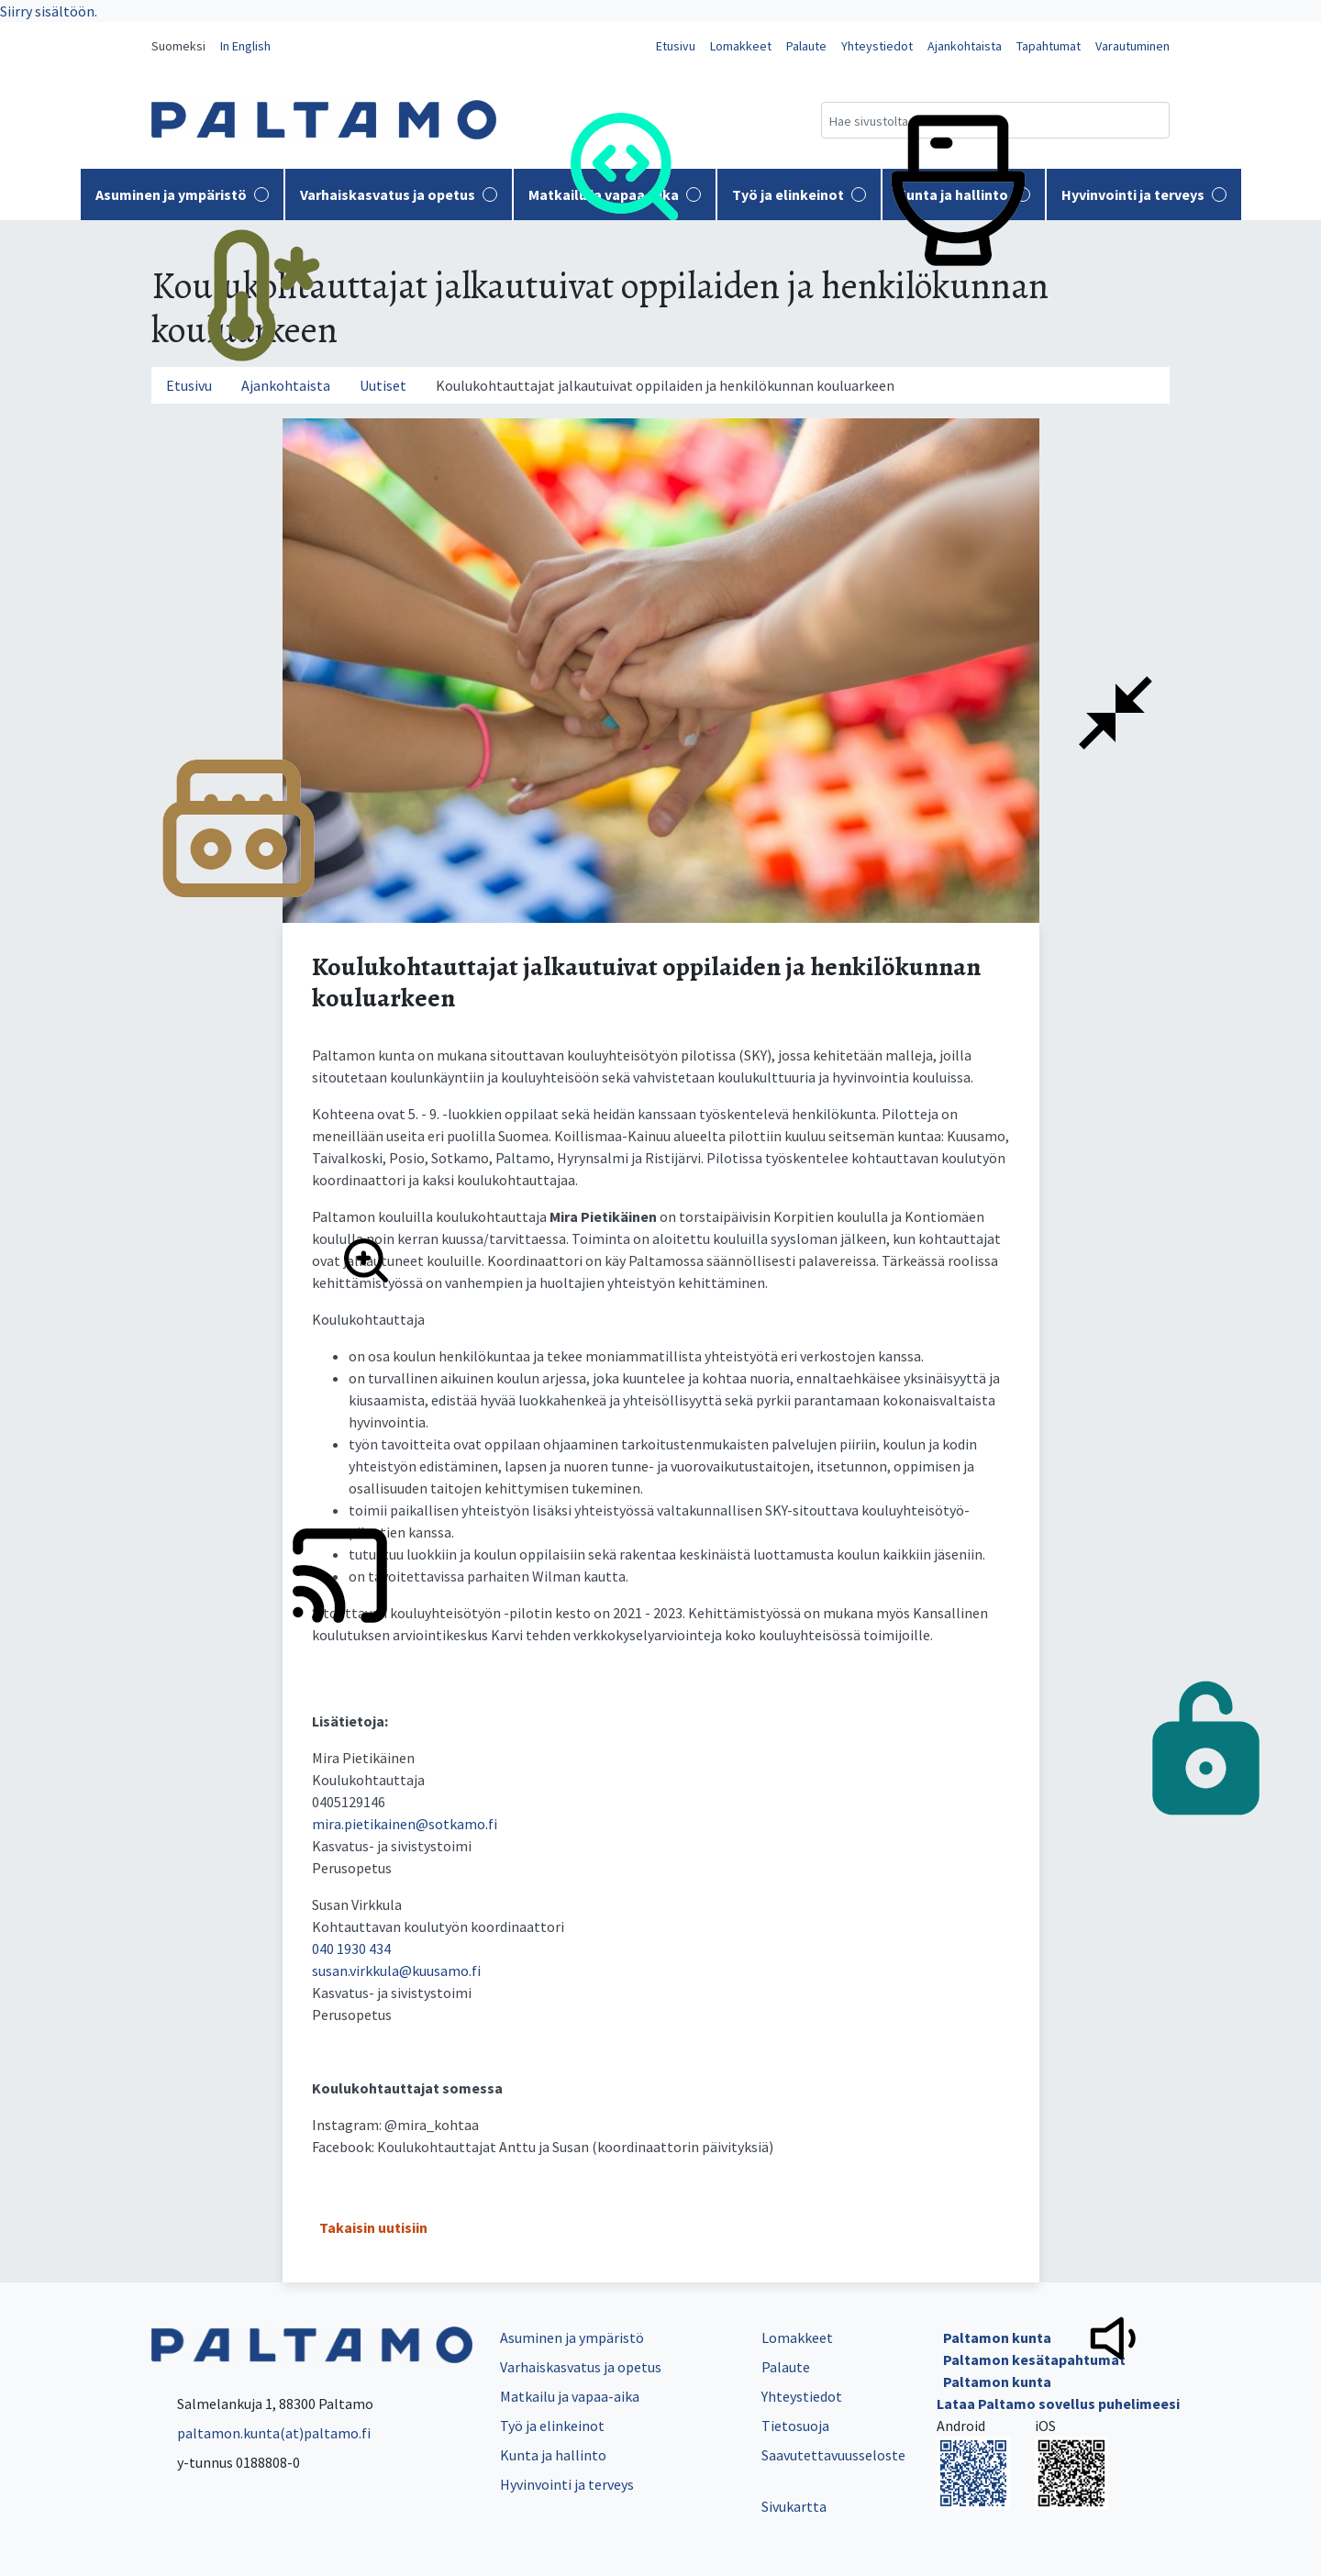 The width and height of the screenshot is (1321, 2576). What do you see at coordinates (958, 187) in the screenshot?
I see `indicates restroom location` at bounding box center [958, 187].